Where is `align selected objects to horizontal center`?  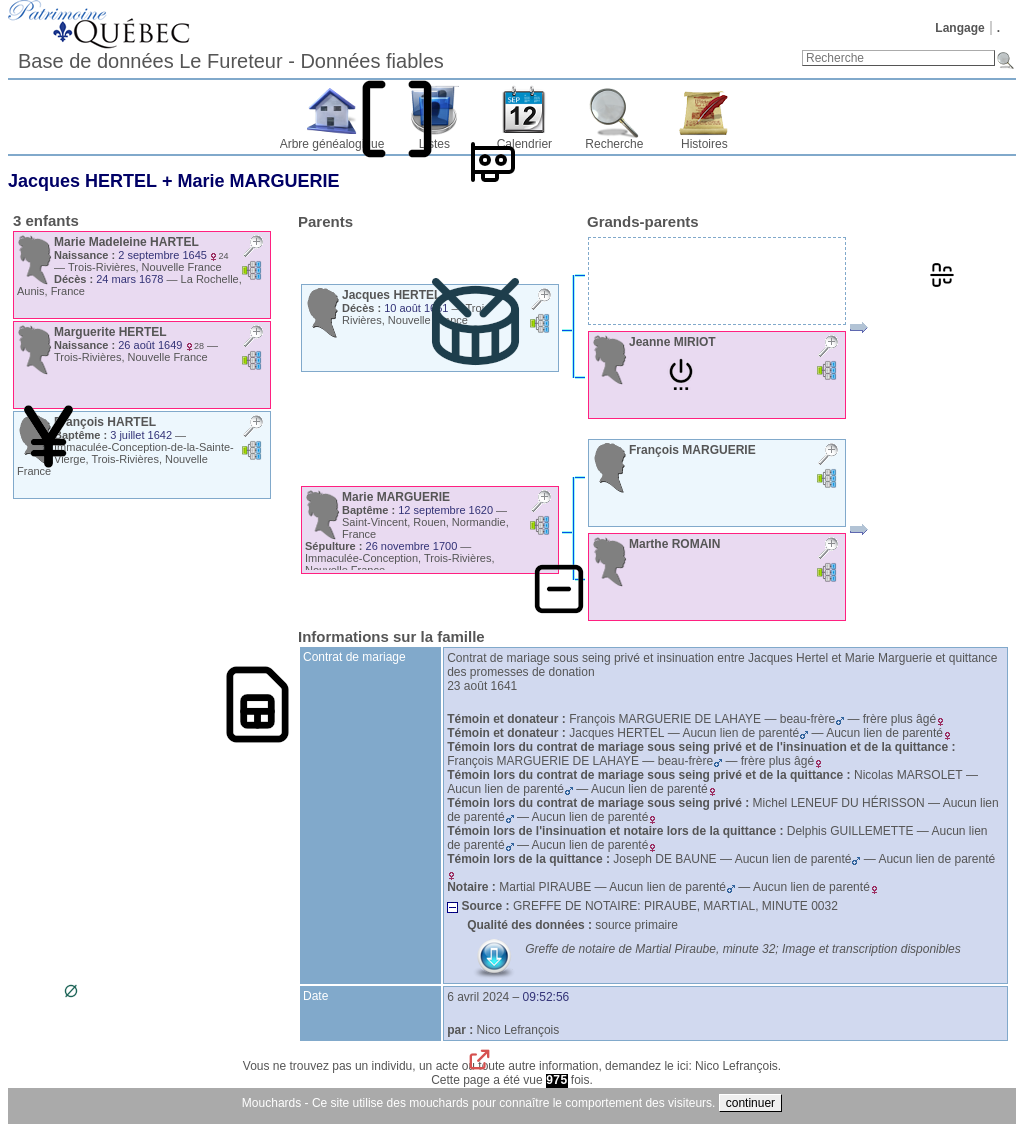 align selected objects to horizontal center is located at coordinates (942, 275).